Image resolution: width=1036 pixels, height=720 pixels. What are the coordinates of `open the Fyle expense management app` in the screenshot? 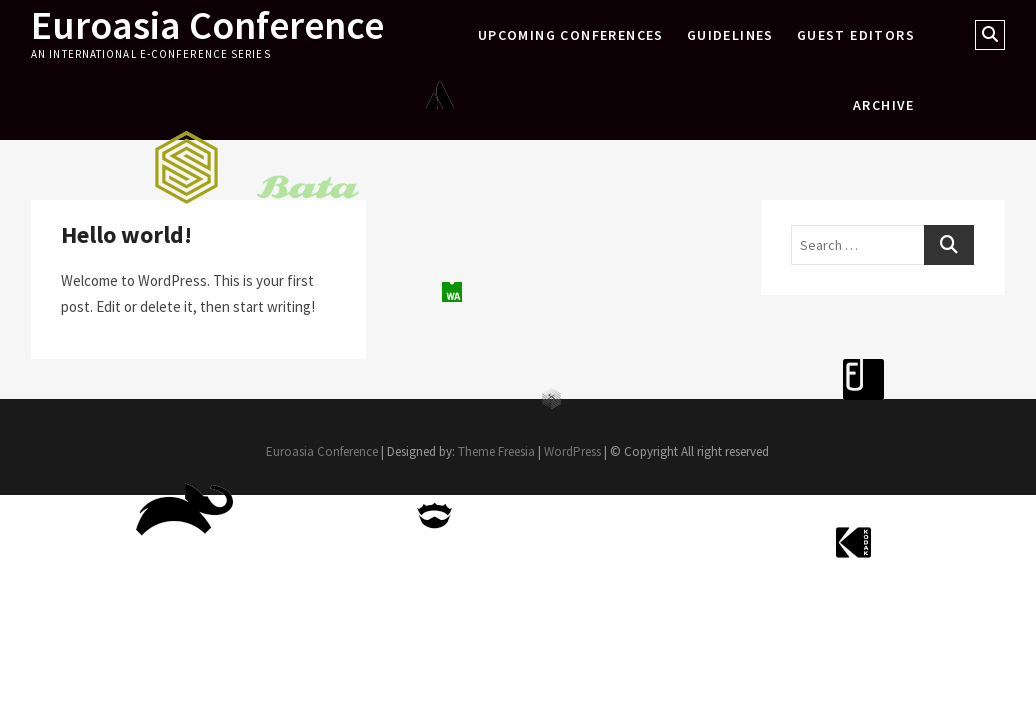 It's located at (863, 379).